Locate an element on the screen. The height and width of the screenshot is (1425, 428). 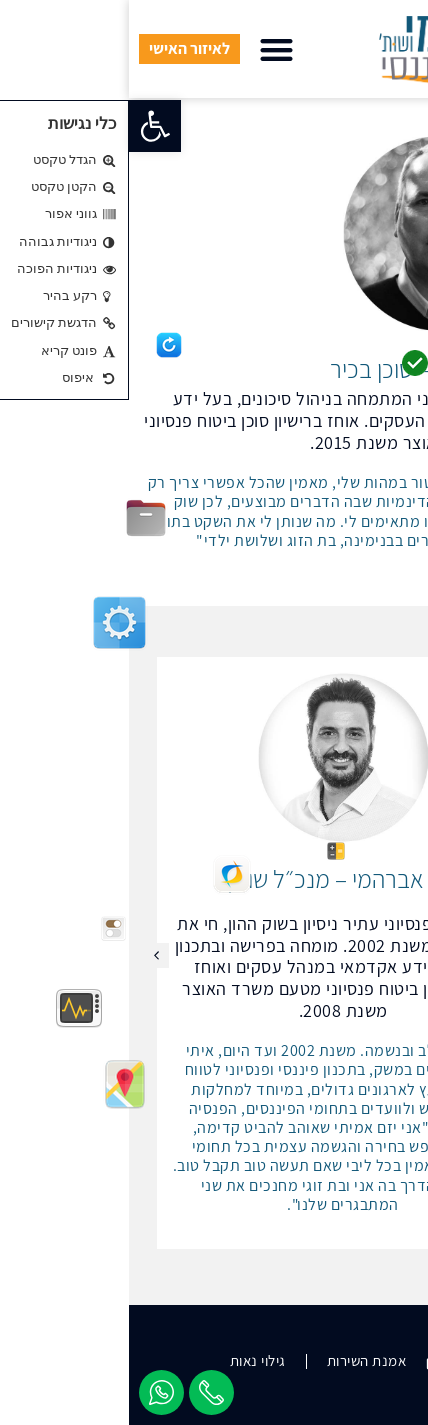
a google earth kml file containing location data is located at coordinates (125, 1084).